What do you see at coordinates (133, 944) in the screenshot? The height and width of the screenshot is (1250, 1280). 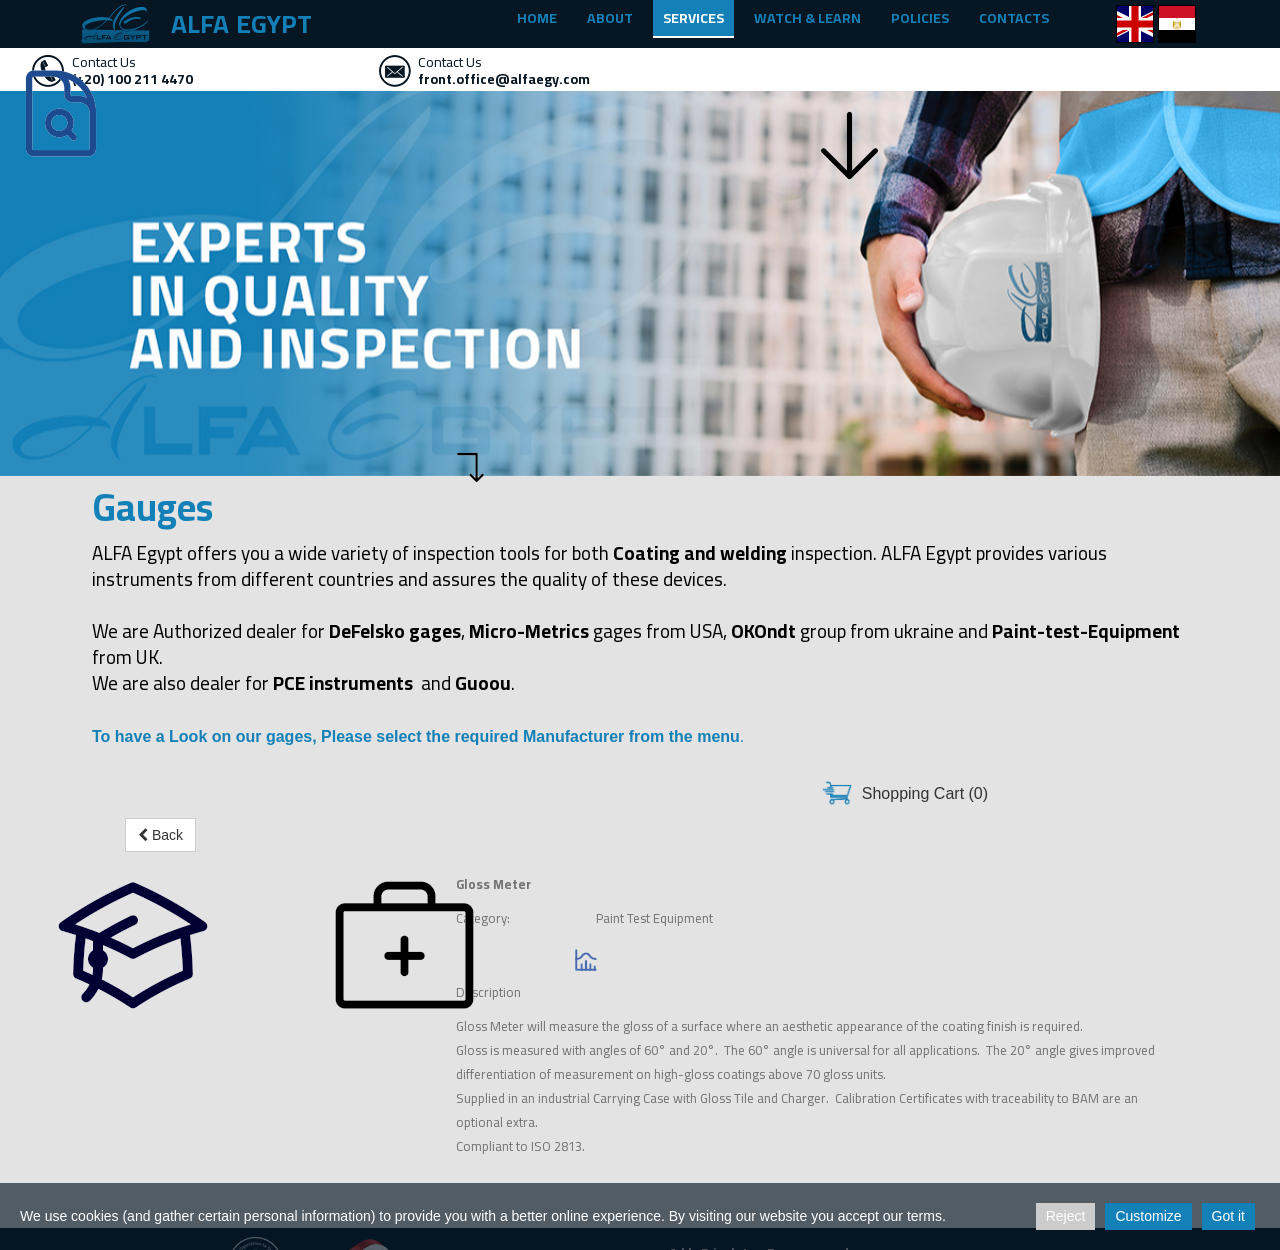 I see `access education or learning features` at bounding box center [133, 944].